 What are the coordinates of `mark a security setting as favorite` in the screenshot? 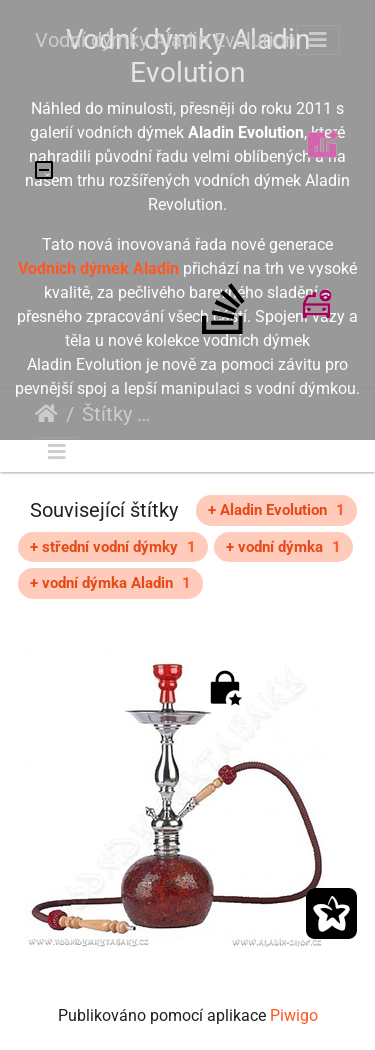 It's located at (225, 688).